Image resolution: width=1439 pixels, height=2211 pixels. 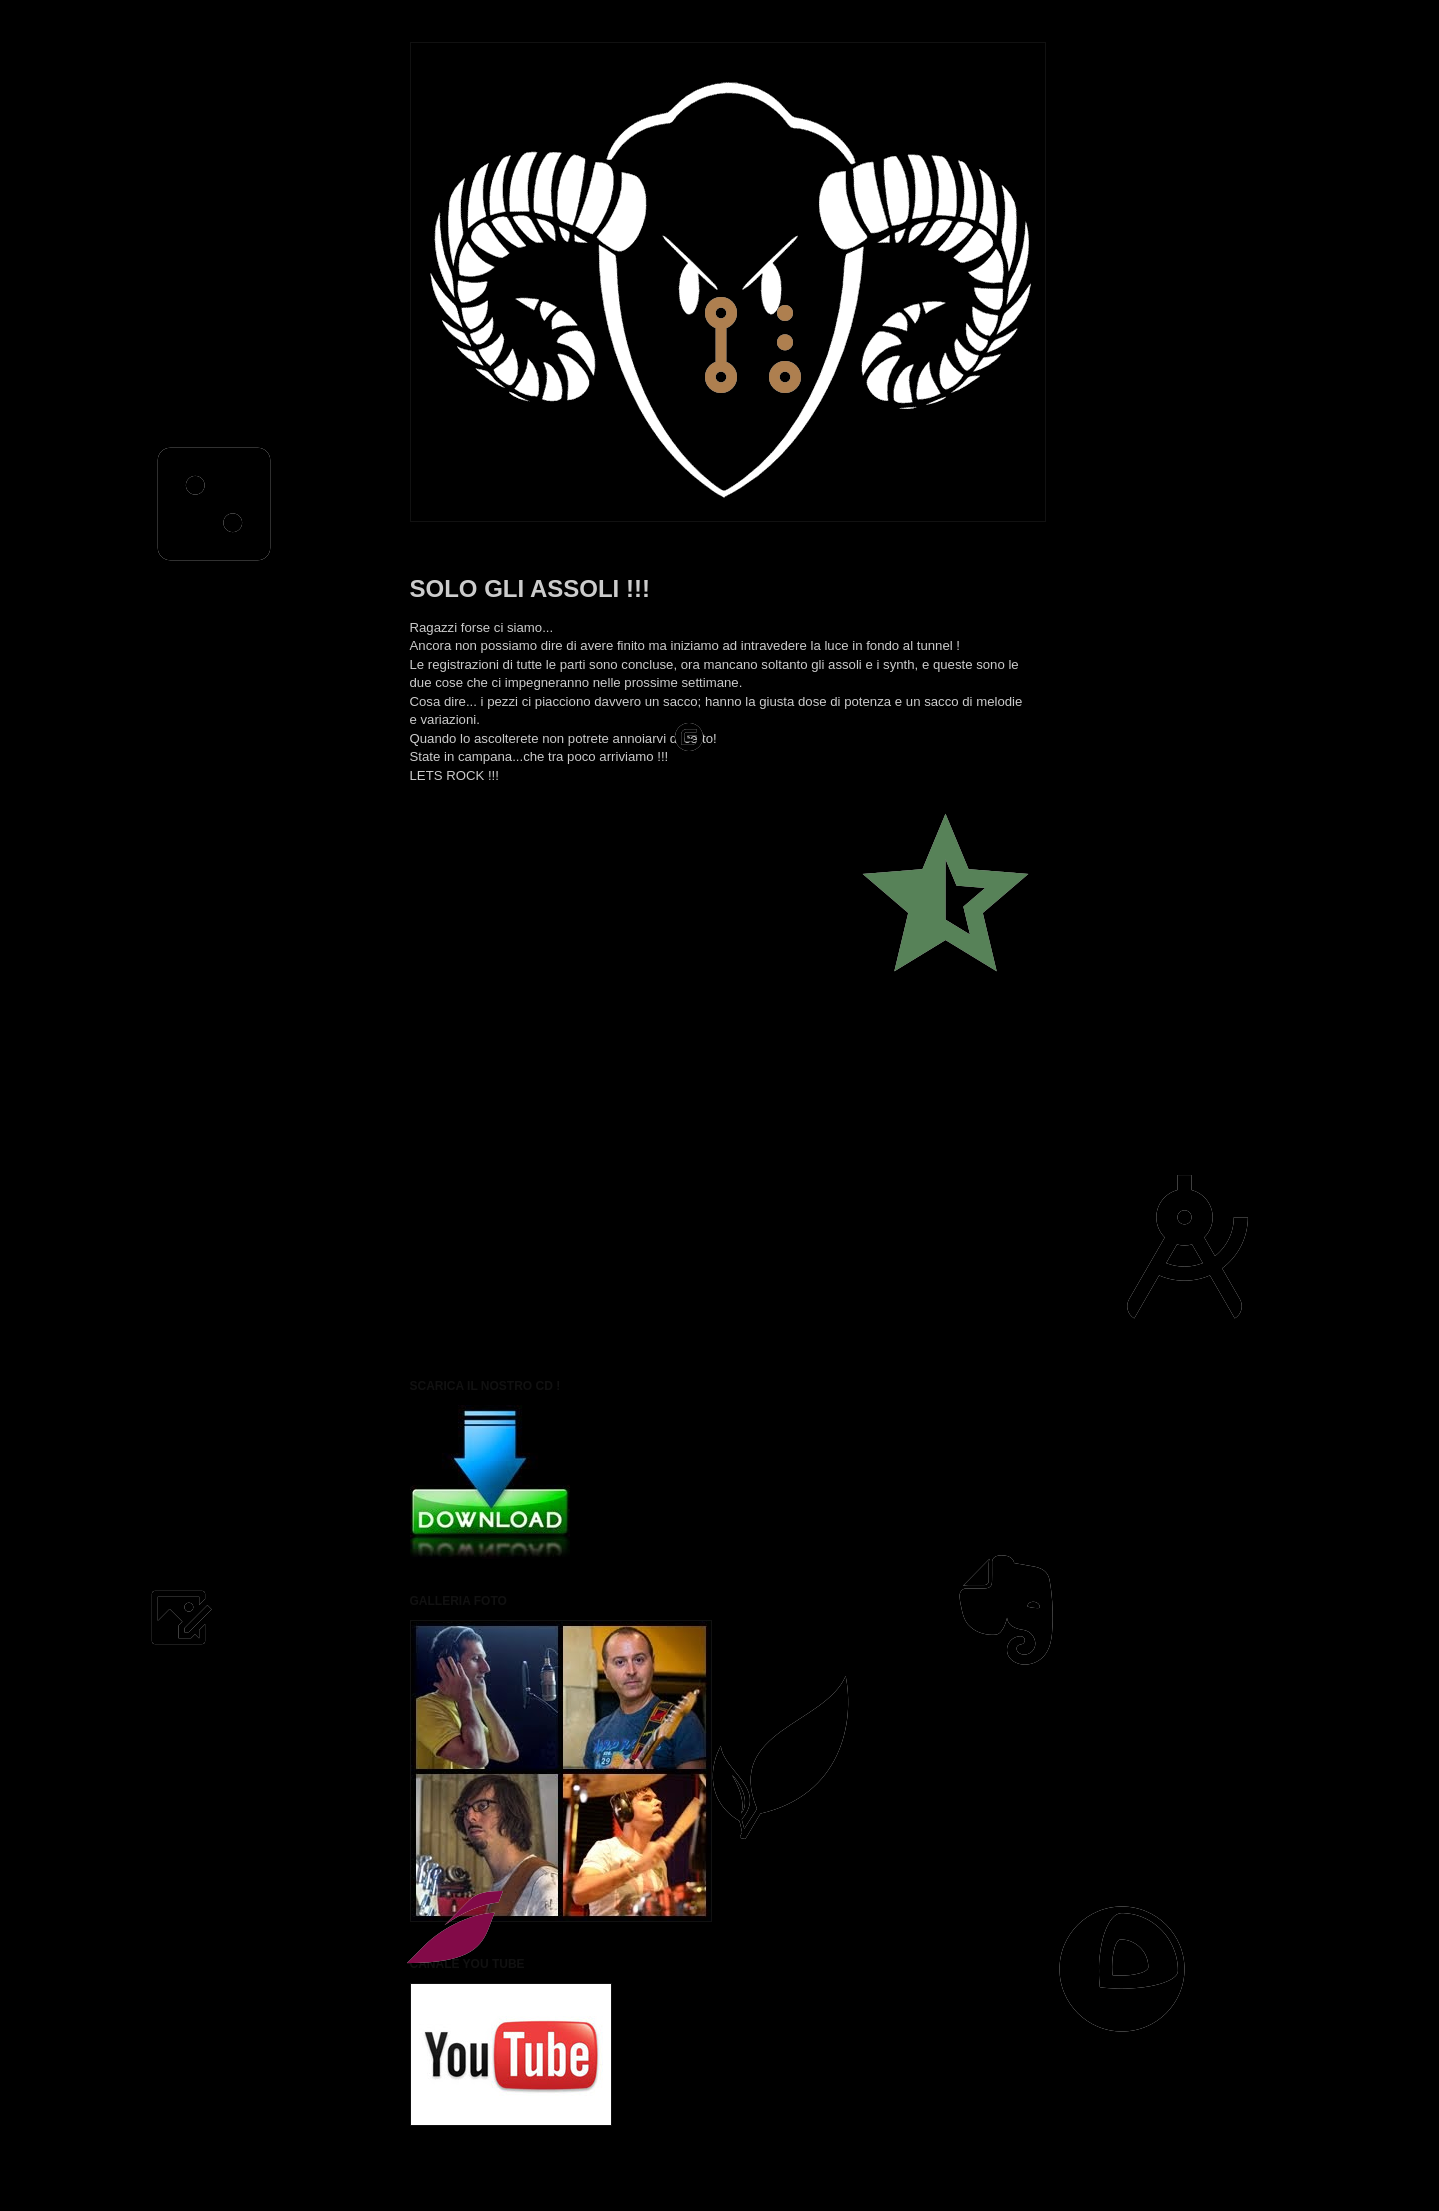 I want to click on access precision drawing or design tools, so click(x=1184, y=1245).